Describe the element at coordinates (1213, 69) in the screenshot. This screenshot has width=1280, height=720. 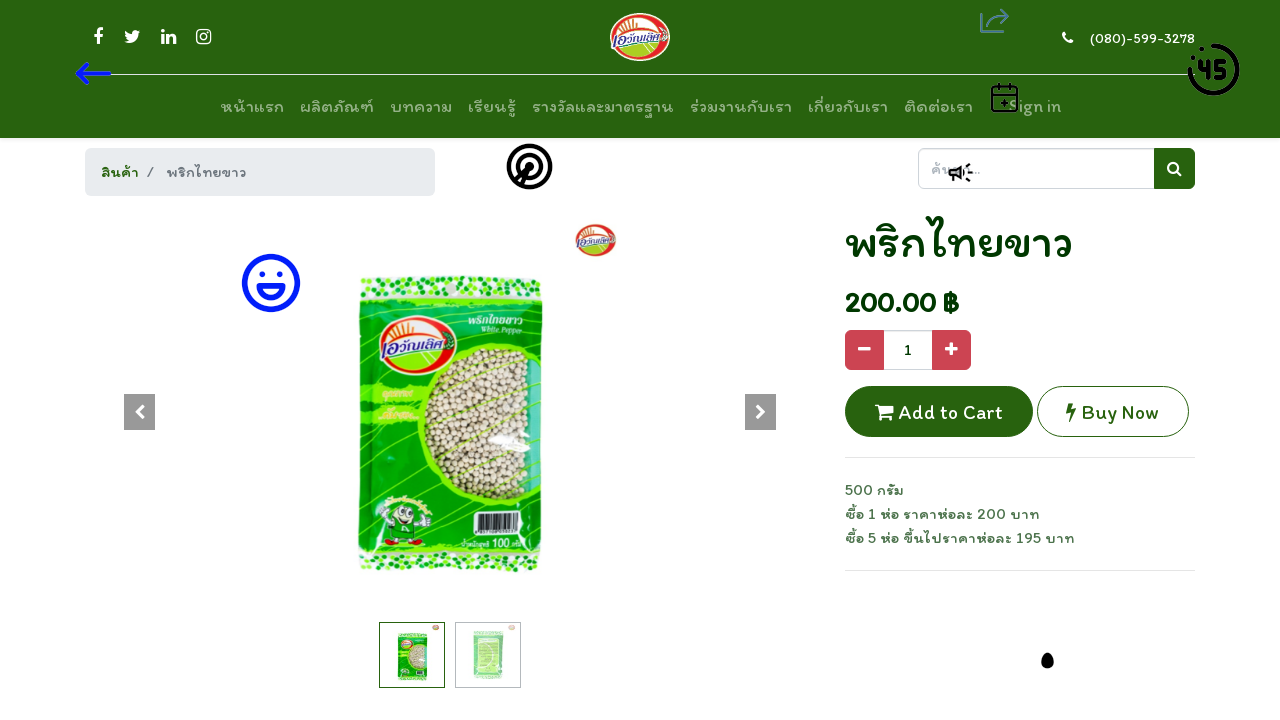
I see `set a 45-minute timer or duration` at that location.